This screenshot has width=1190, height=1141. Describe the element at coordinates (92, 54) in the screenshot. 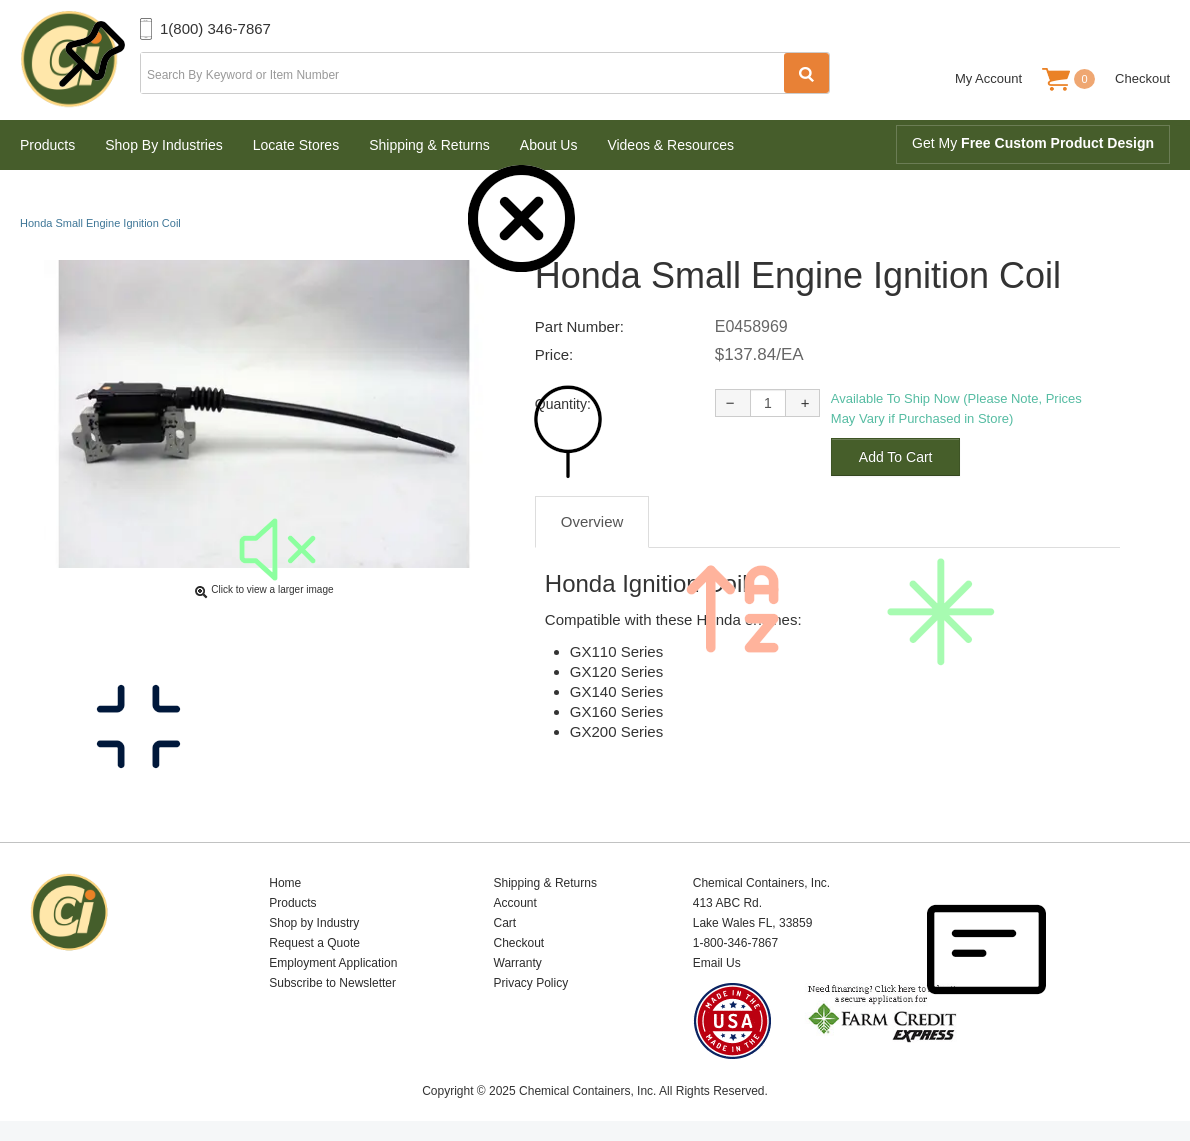

I see `pin an item to keep it visible` at that location.